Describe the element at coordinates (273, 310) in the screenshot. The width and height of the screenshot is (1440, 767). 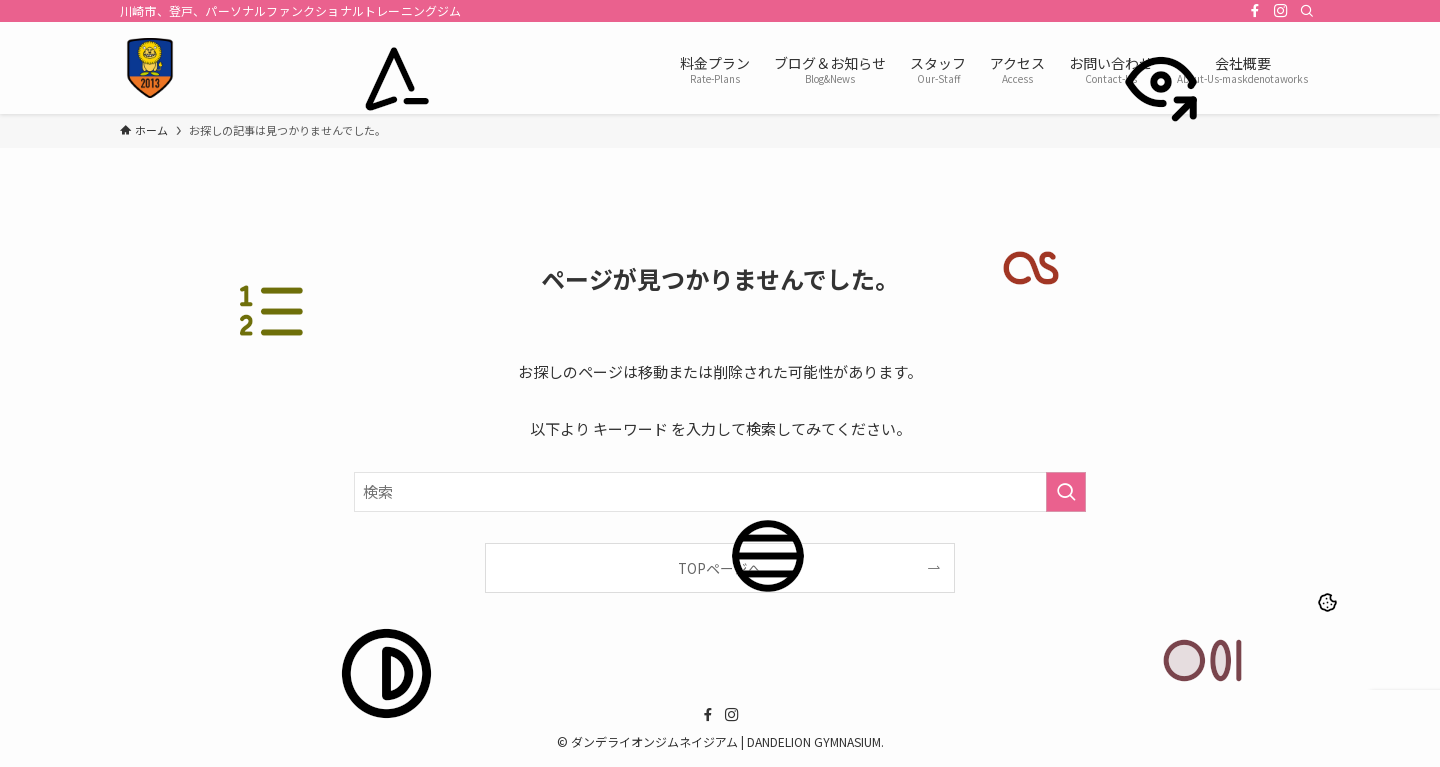
I see `create a numbered list` at that location.